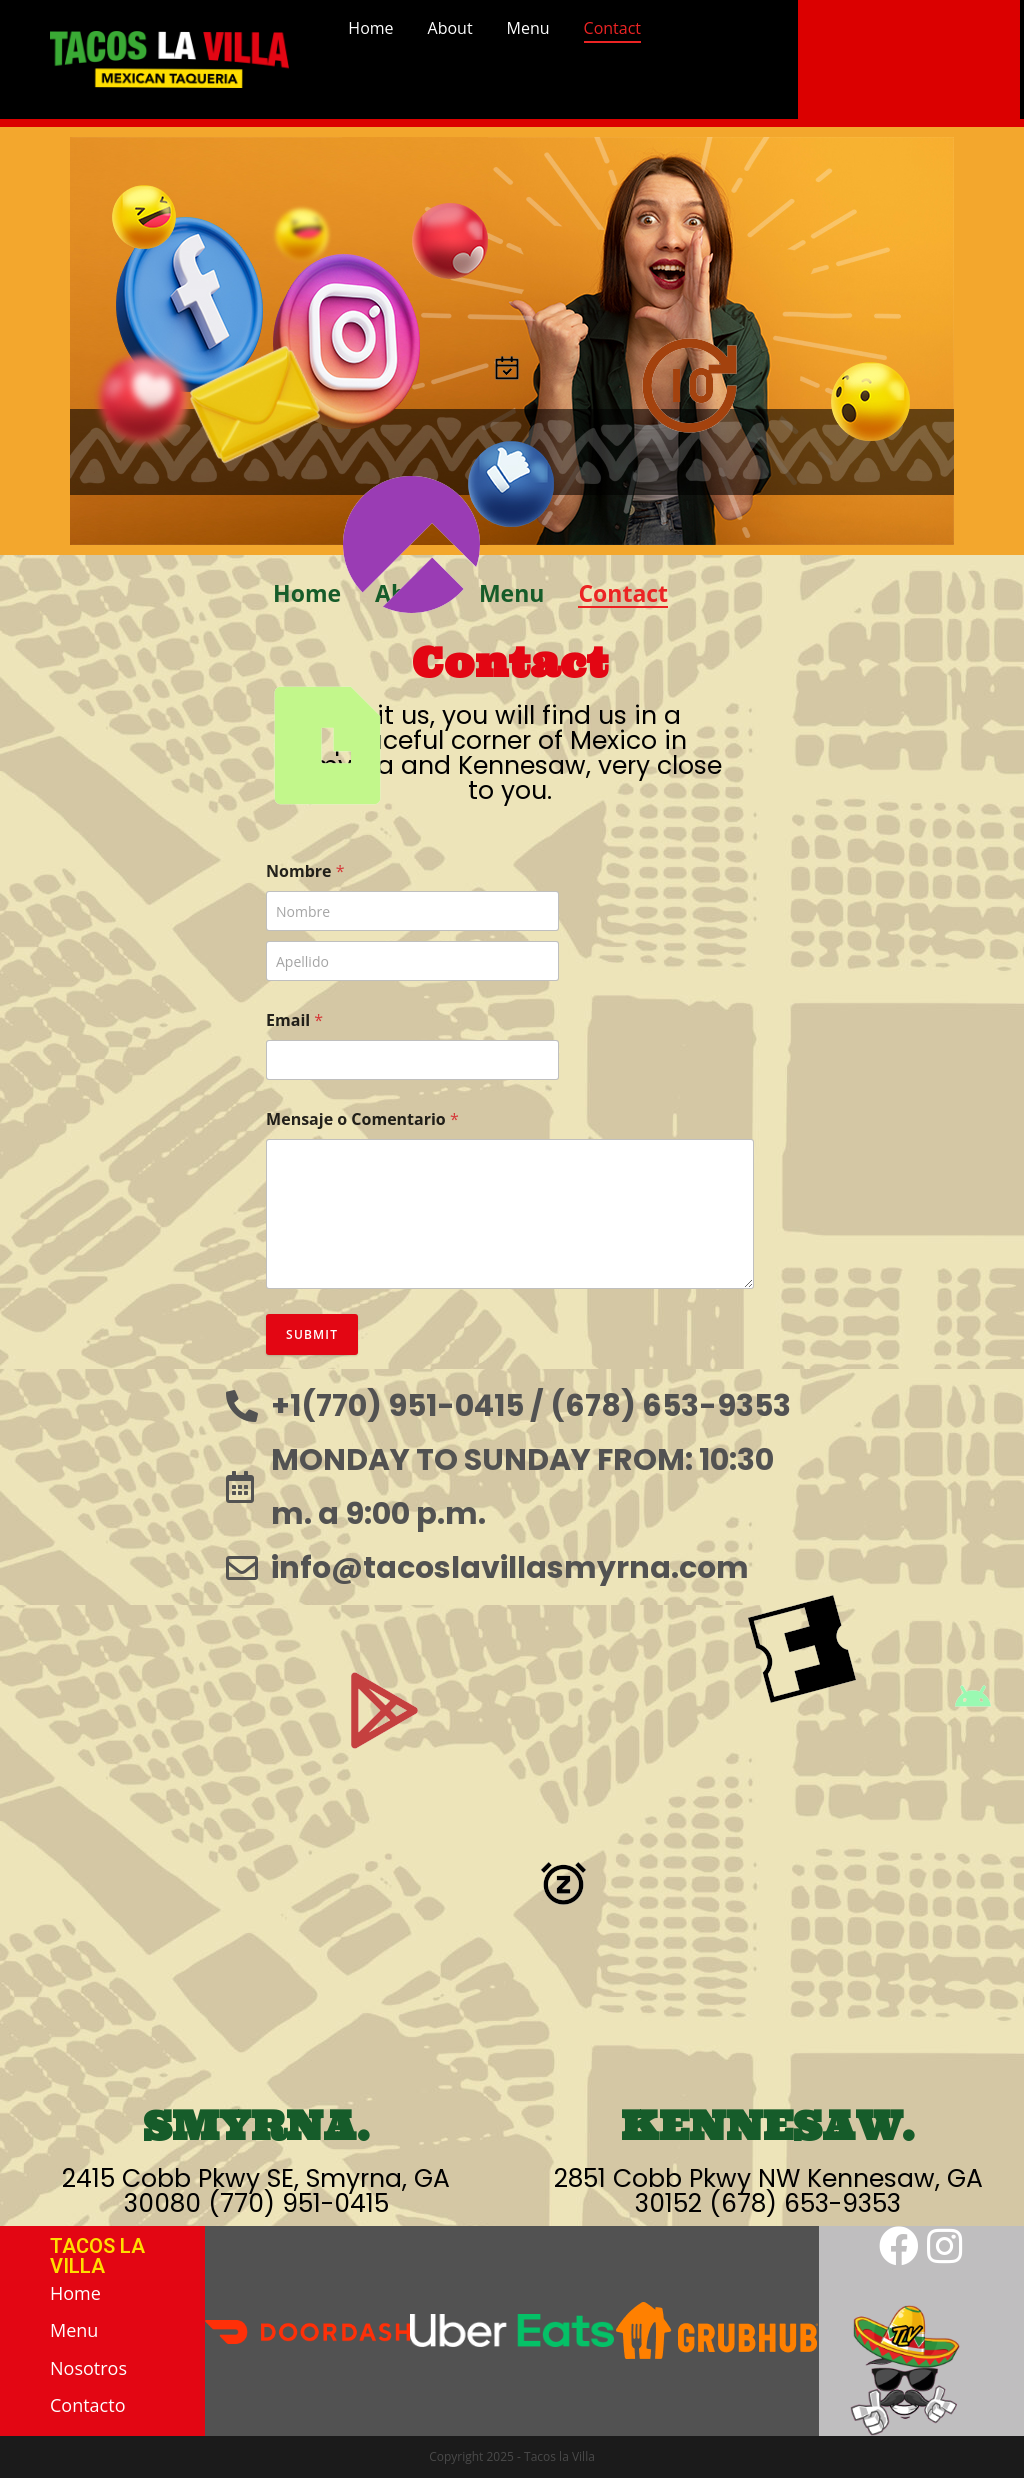 The width and height of the screenshot is (1024, 2478). What do you see at coordinates (411, 544) in the screenshot?
I see `Rocky Linux logo` at bounding box center [411, 544].